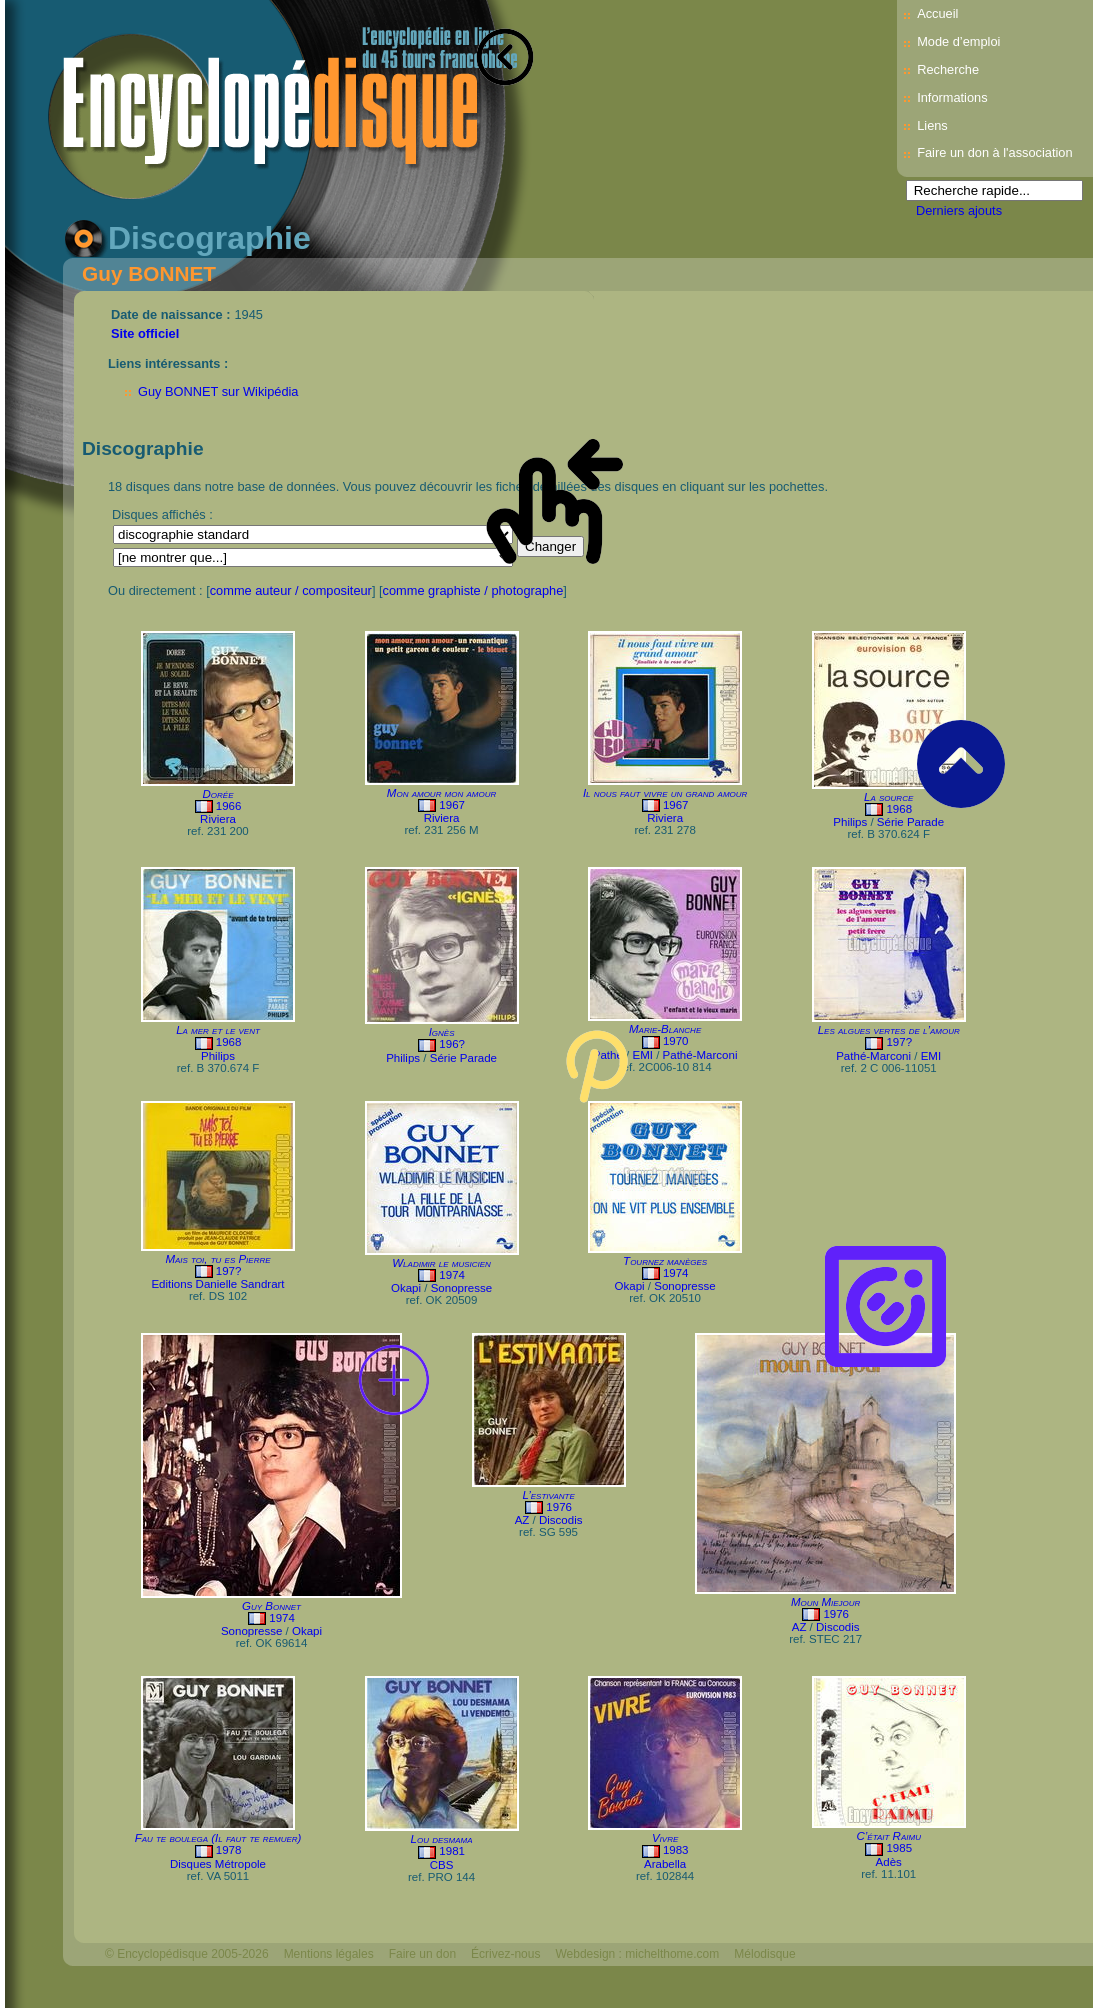 This screenshot has width=1098, height=2008. I want to click on access laundry or washing machine controls, so click(885, 1306).